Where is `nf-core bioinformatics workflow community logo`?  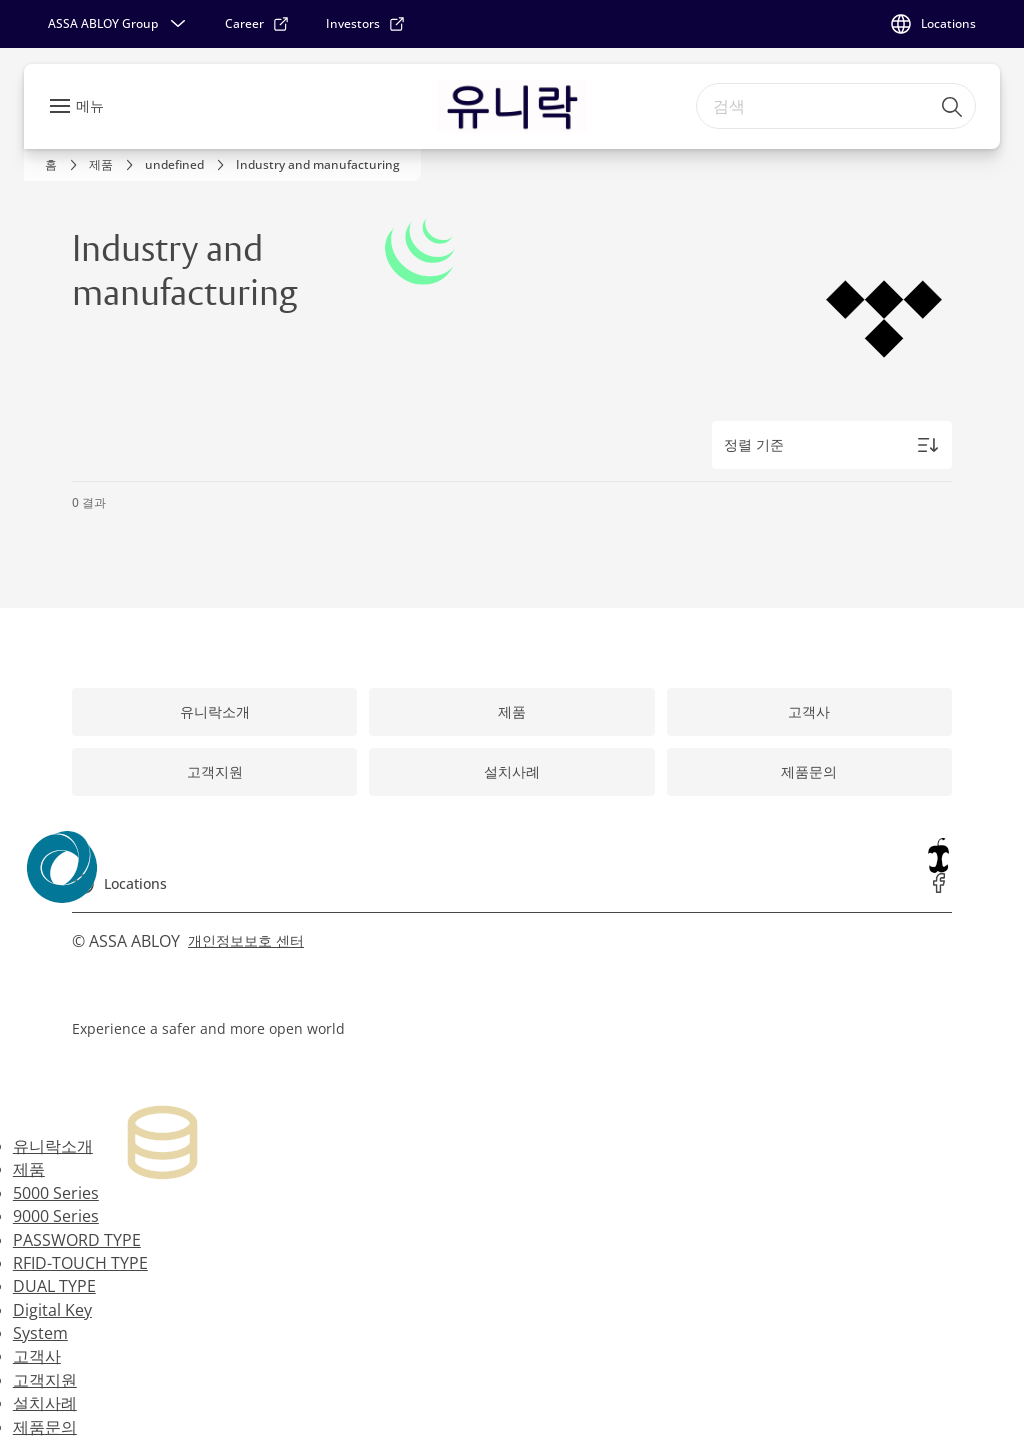 nf-core bioinformatics workflow community logo is located at coordinates (938, 855).